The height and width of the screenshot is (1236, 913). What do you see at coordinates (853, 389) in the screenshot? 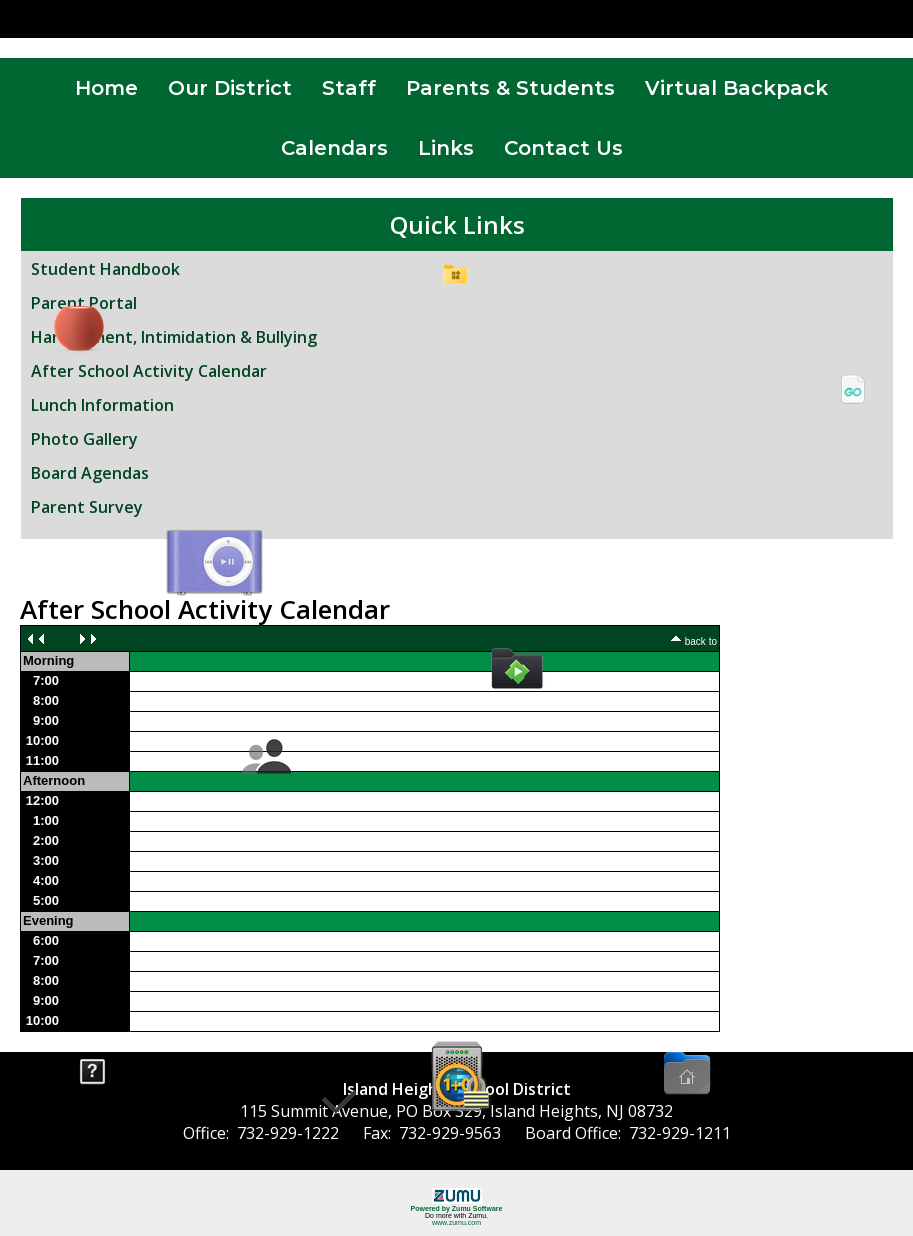
I see `a Go programming language source file` at bounding box center [853, 389].